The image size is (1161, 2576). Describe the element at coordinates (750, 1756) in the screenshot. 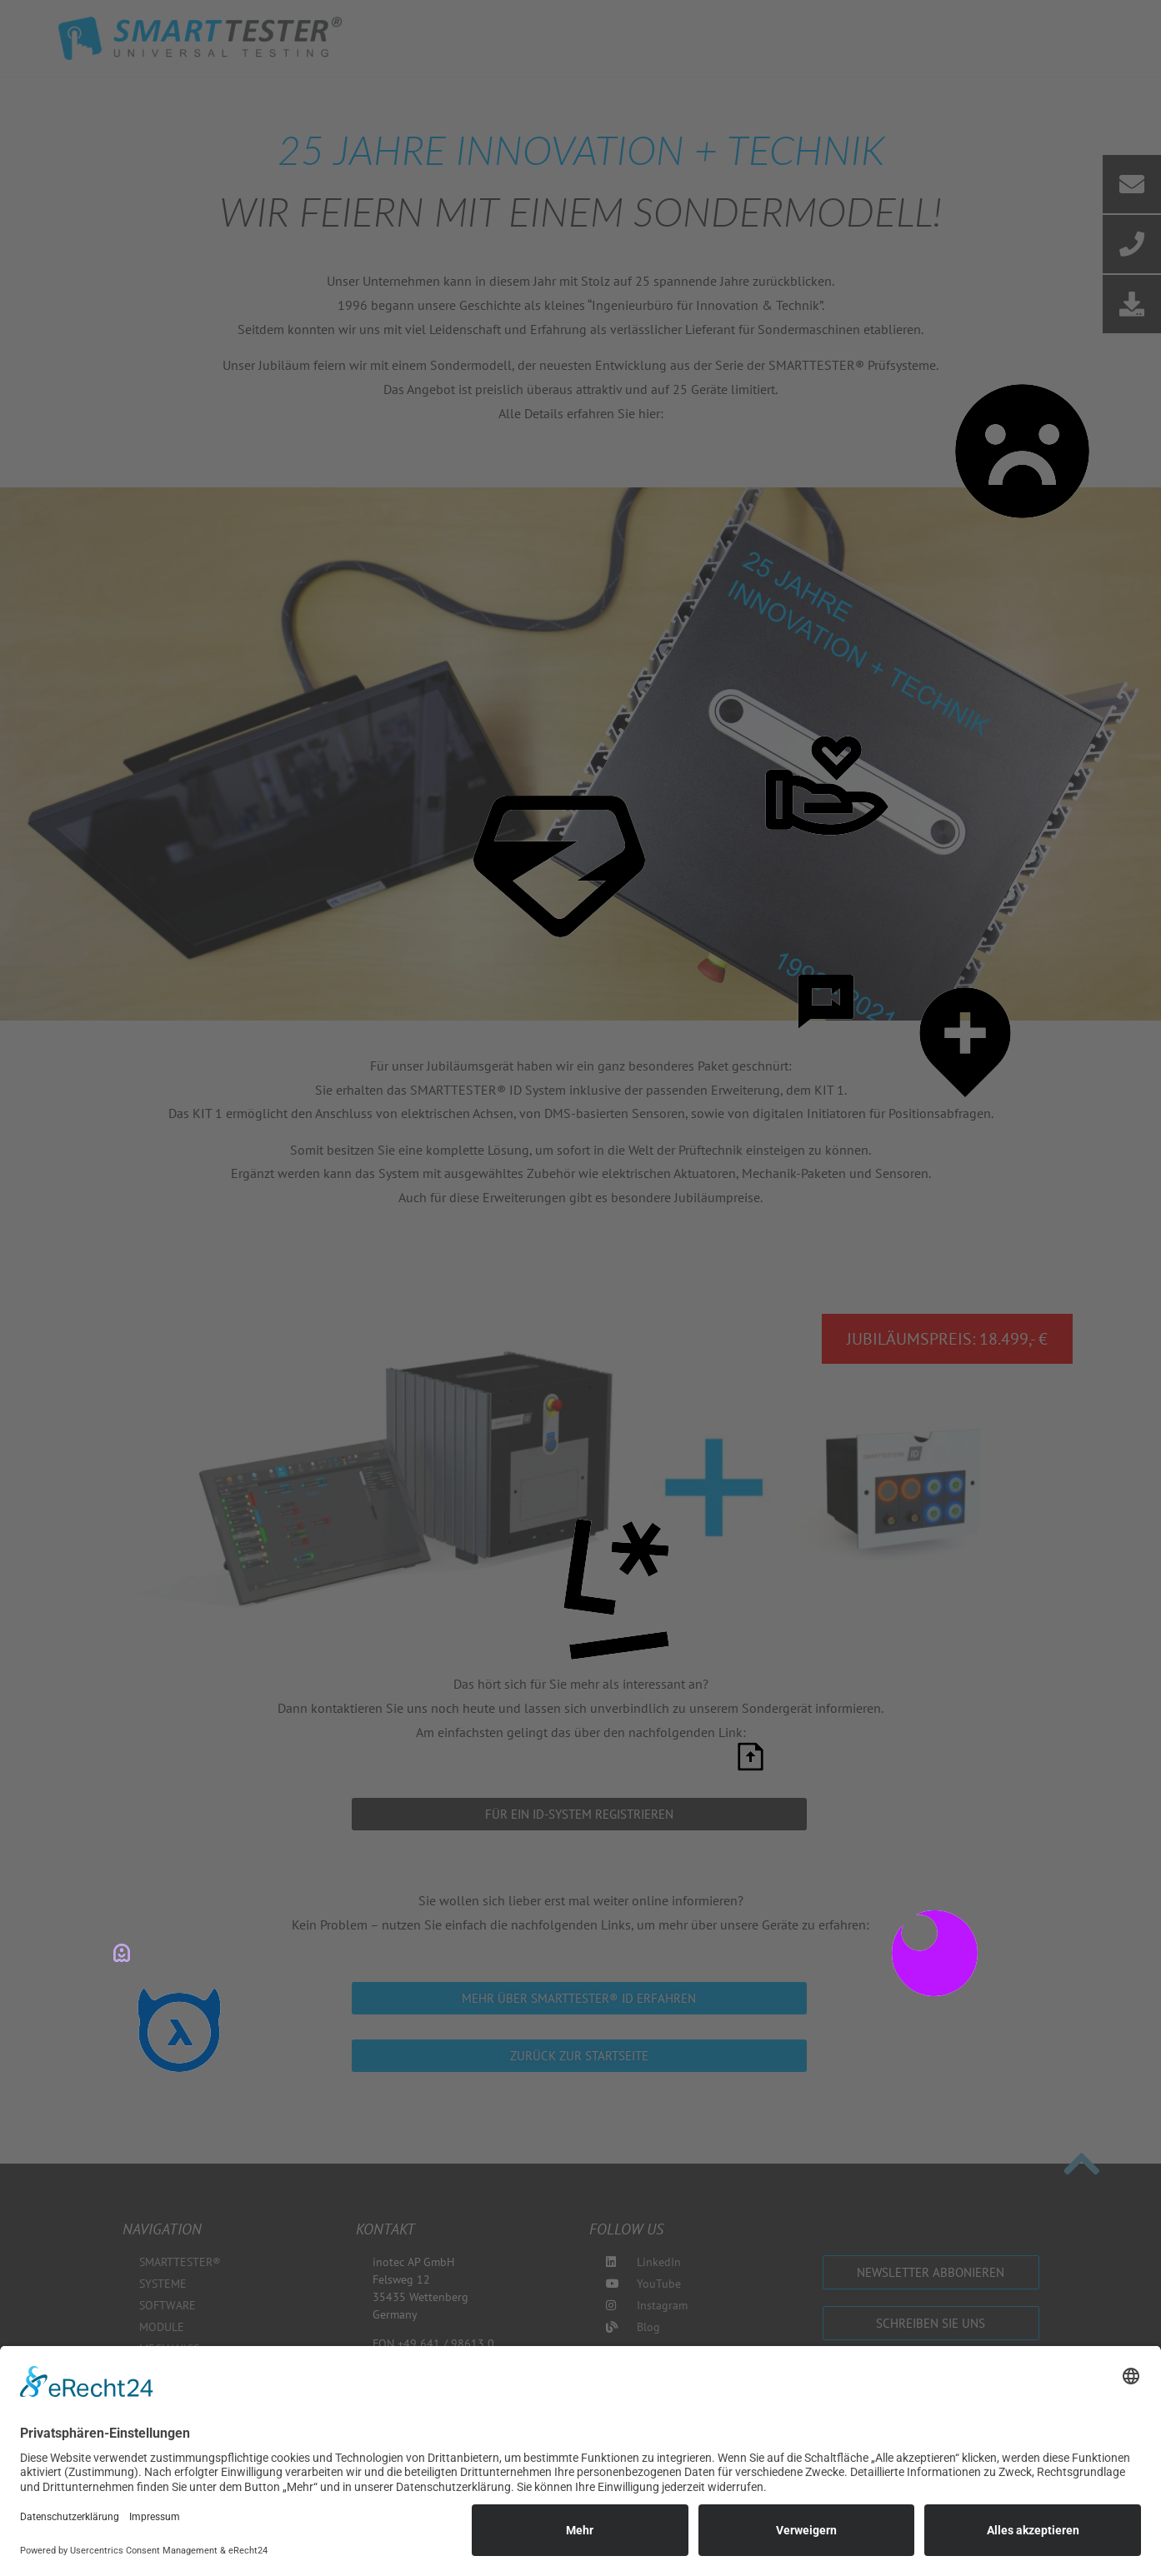

I see `upload a file or document` at that location.